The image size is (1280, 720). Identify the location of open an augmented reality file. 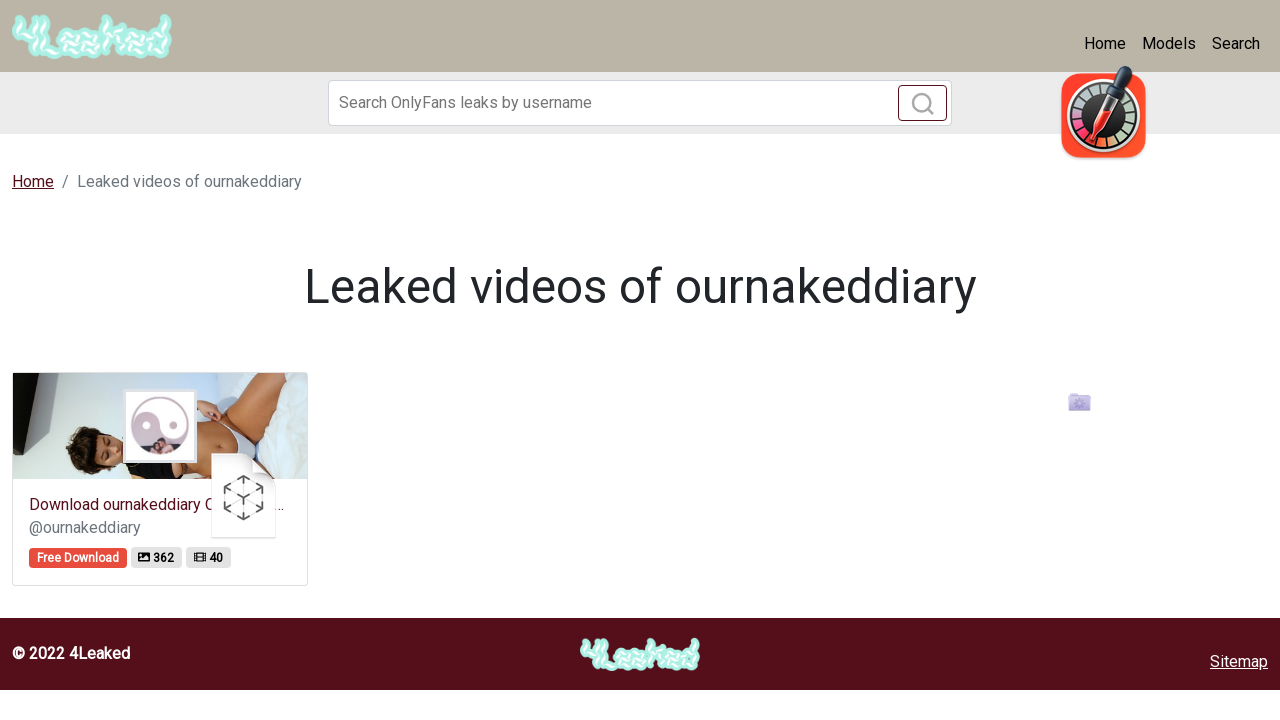
(243, 497).